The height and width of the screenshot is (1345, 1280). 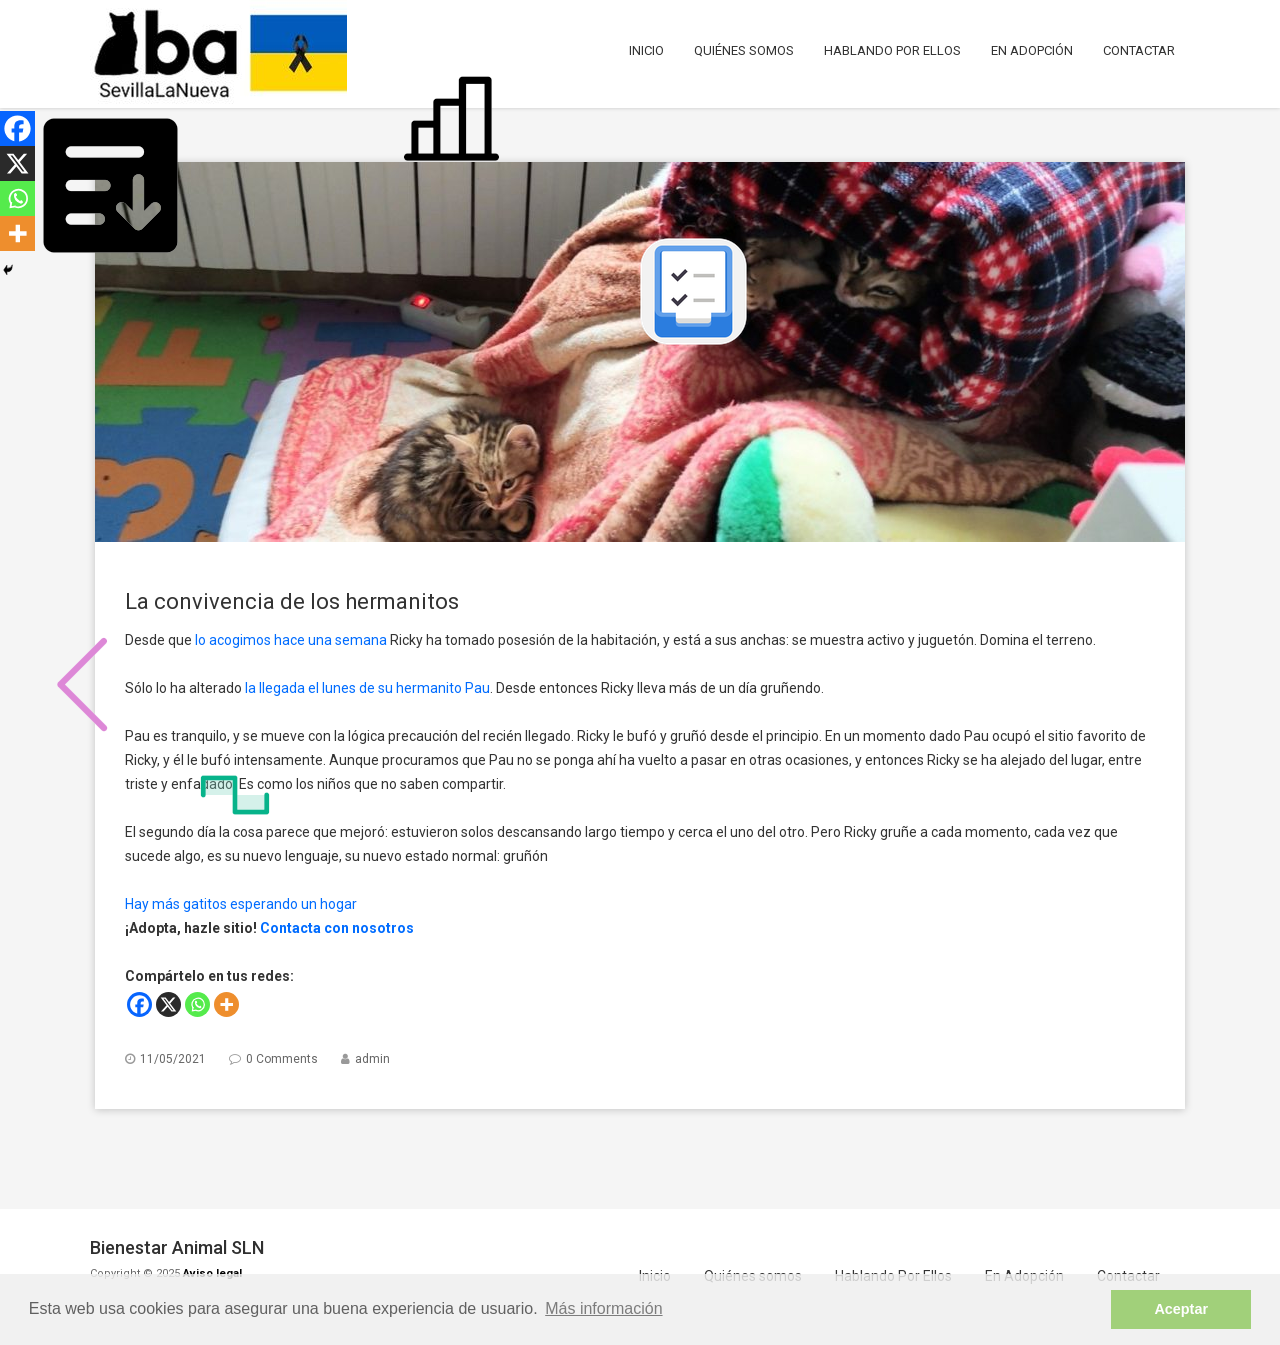 I want to click on go back to the previous screen, so click(x=86, y=684).